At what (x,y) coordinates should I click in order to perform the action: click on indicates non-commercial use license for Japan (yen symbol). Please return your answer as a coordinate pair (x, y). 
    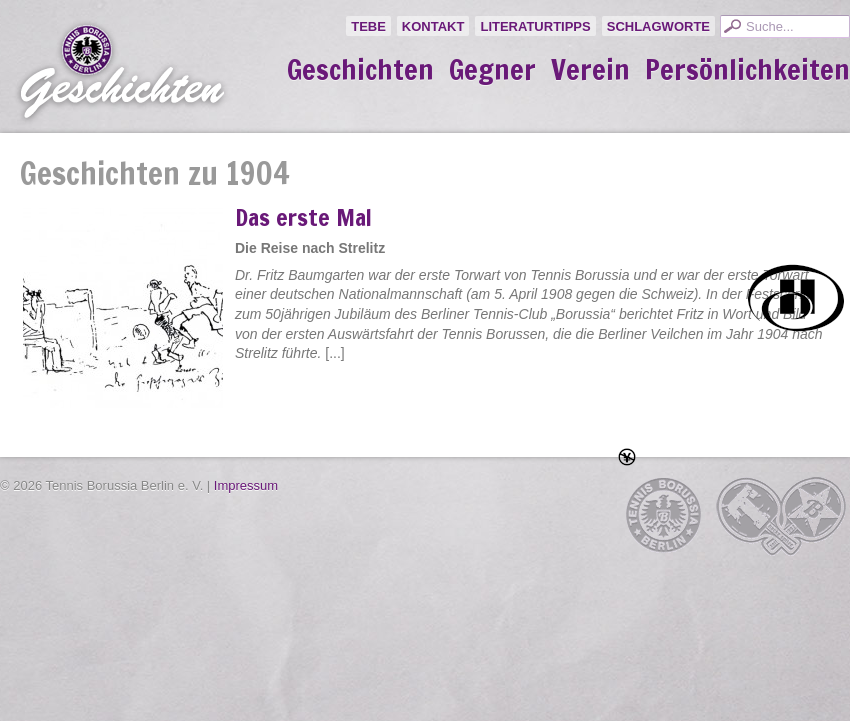
    Looking at the image, I should click on (627, 457).